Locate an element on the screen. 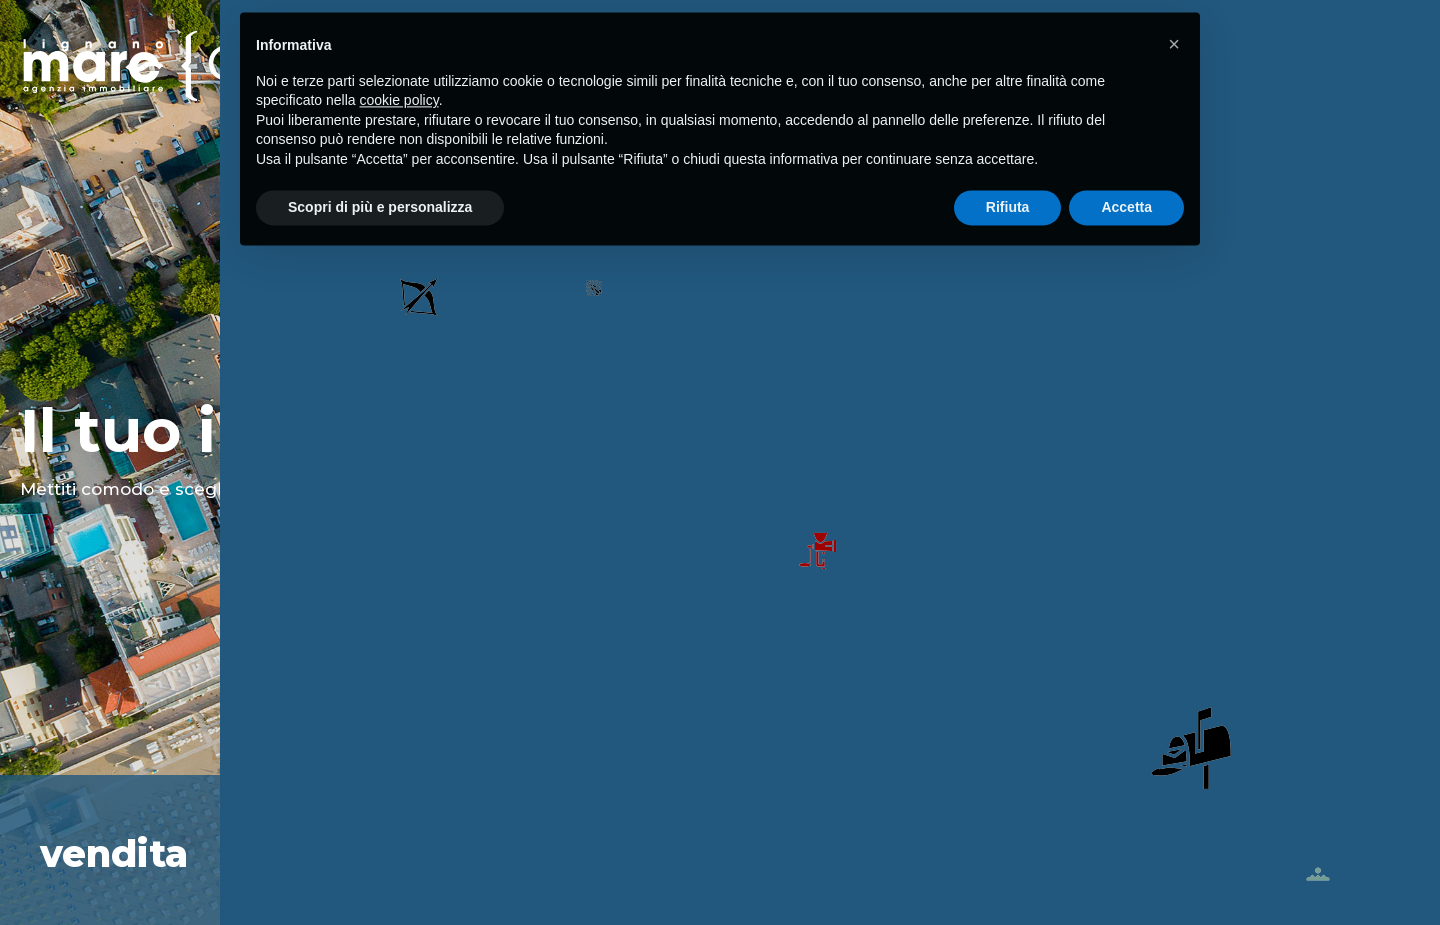 Image resolution: width=1440 pixels, height=925 pixels. archery or ranged attack skill is located at coordinates (419, 297).